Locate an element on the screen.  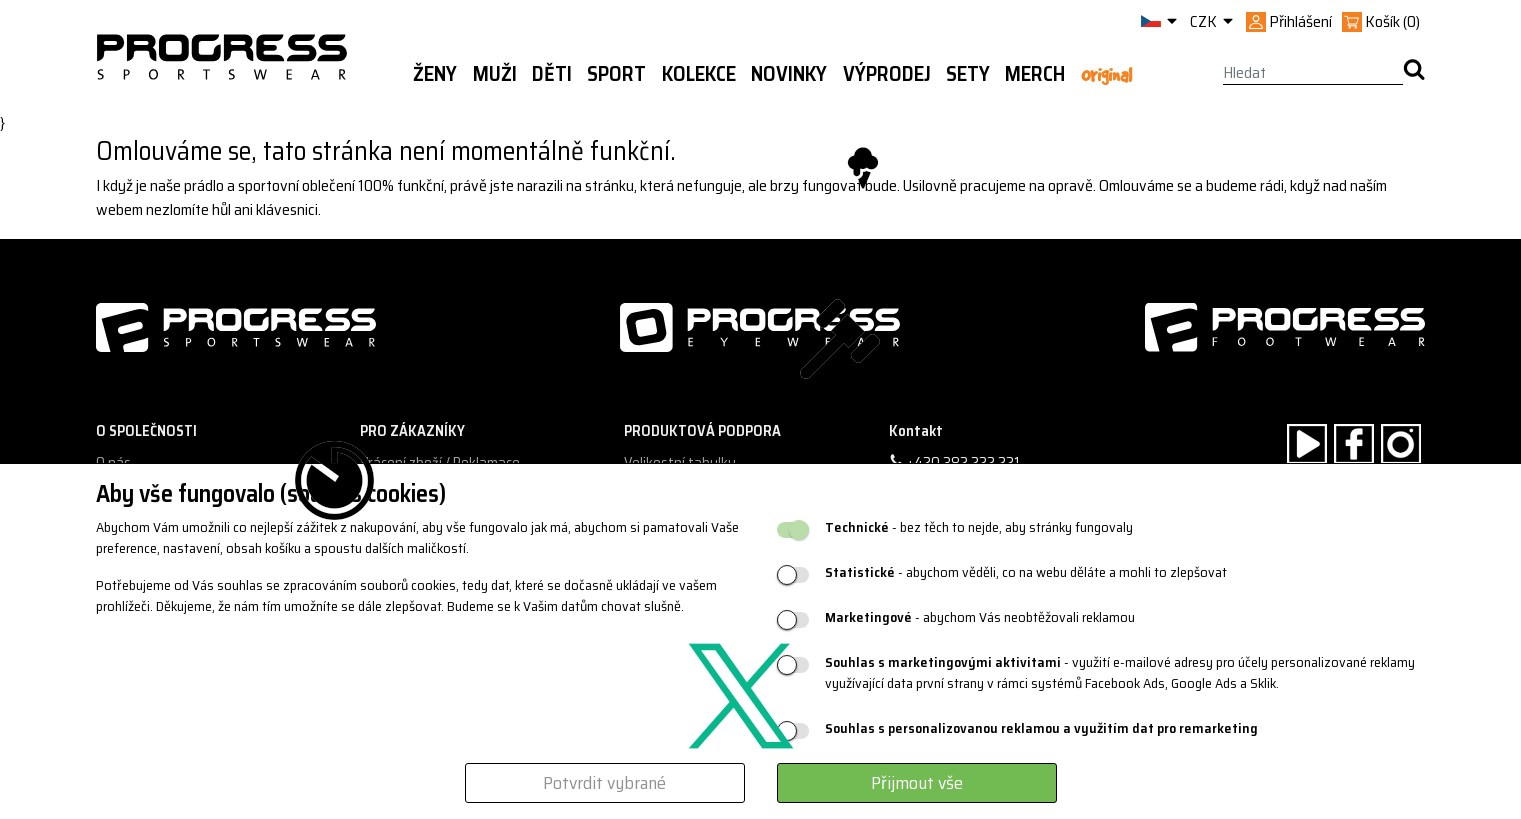
share to X (formerly Twitter) is located at coordinates (741, 696).